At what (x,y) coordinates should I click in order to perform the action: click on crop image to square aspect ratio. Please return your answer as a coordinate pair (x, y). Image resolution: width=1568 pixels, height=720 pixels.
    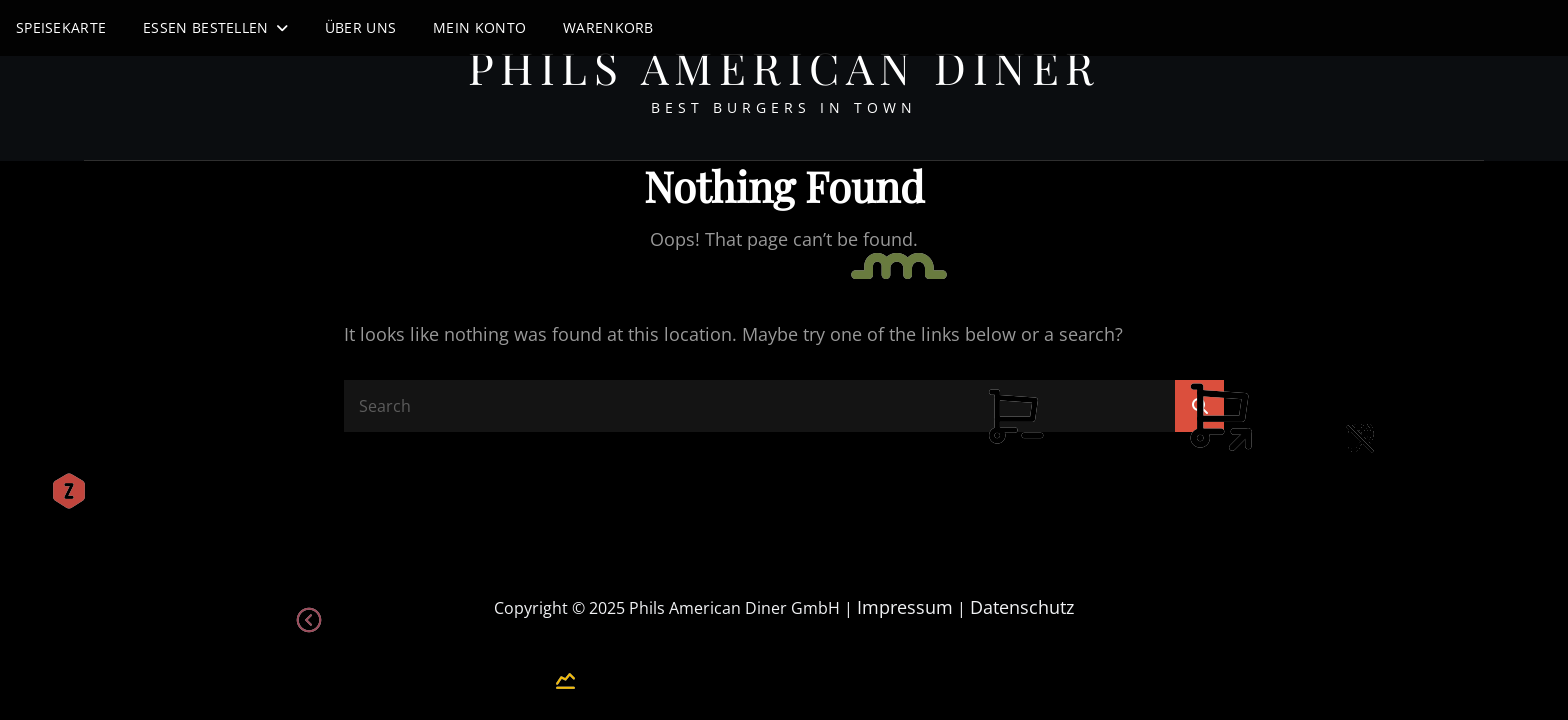
    Looking at the image, I should click on (572, 198).